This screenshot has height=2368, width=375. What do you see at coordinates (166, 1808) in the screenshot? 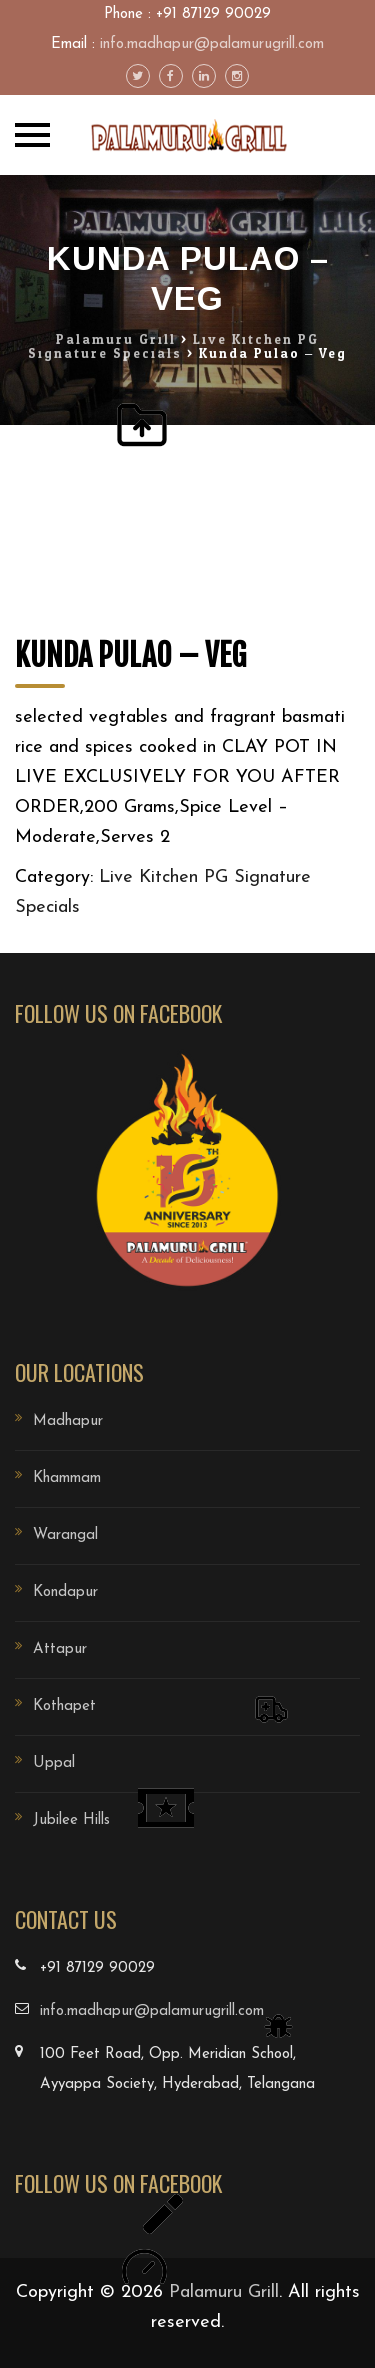
I see `view your tickets or passes` at bounding box center [166, 1808].